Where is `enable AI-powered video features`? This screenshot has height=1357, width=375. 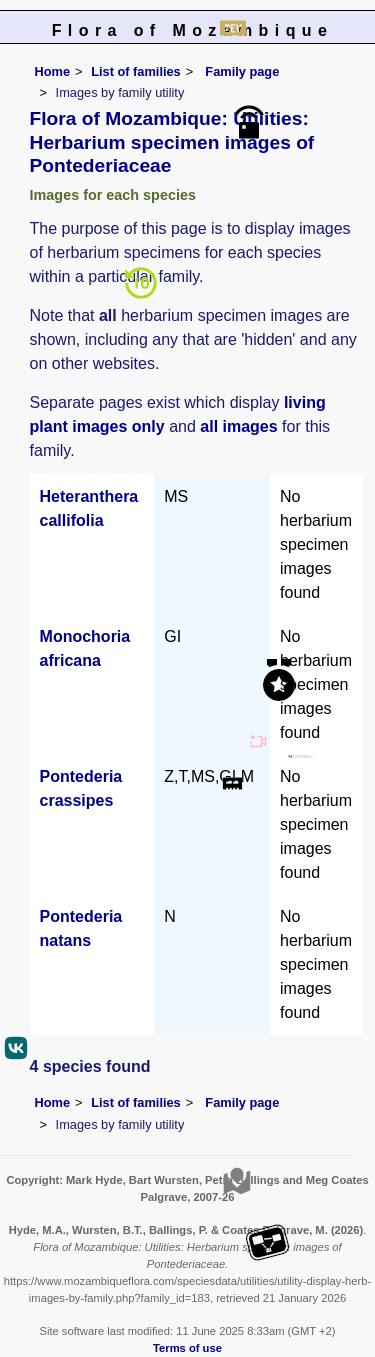
enable AI-powered video features is located at coordinates (258, 741).